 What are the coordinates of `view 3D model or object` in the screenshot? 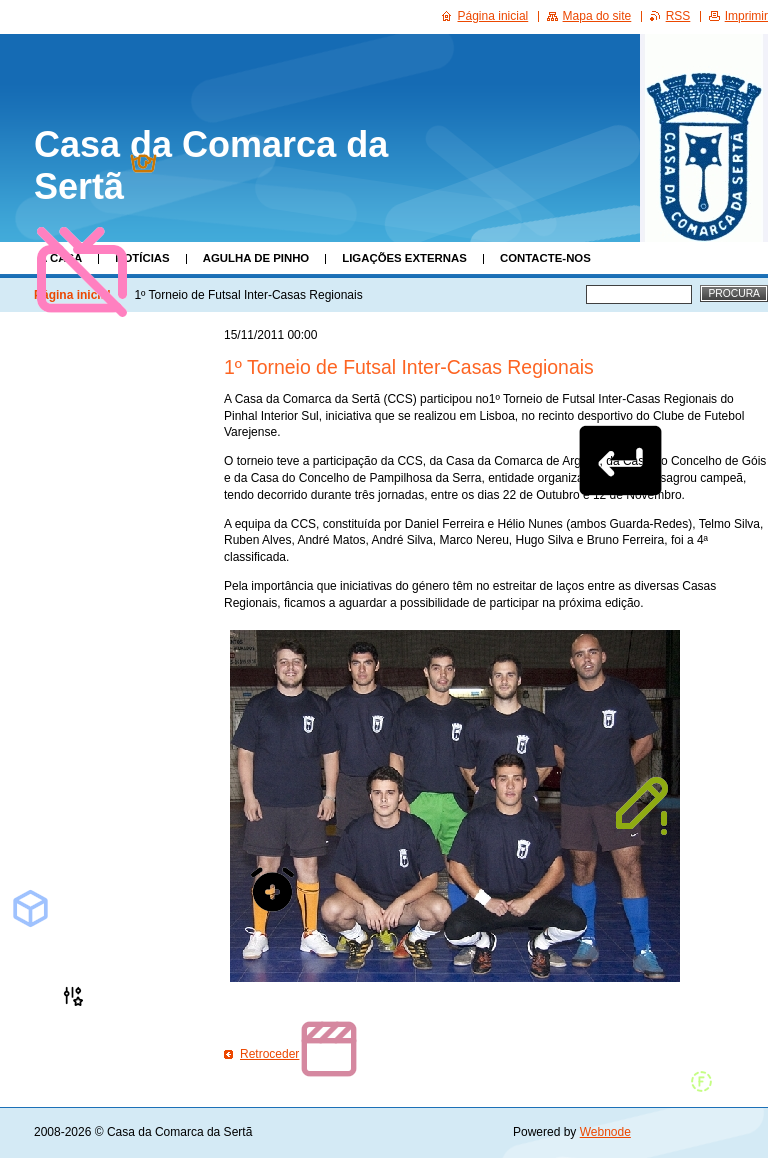 It's located at (30, 908).